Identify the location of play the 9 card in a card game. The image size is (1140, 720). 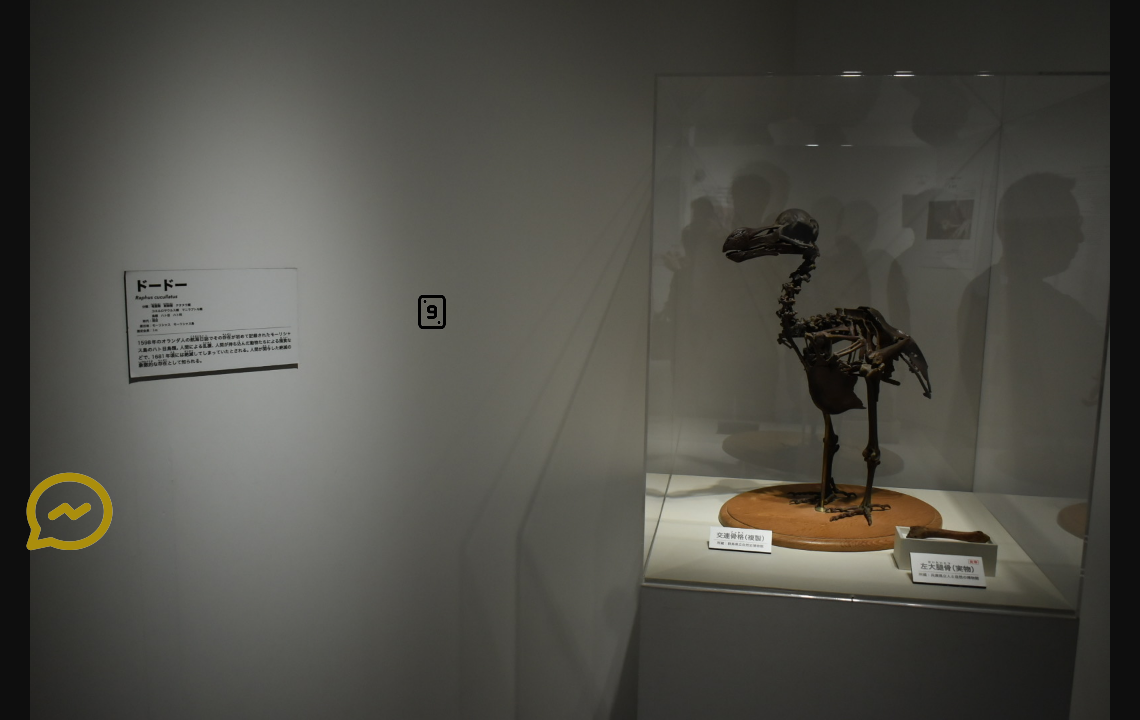
(432, 312).